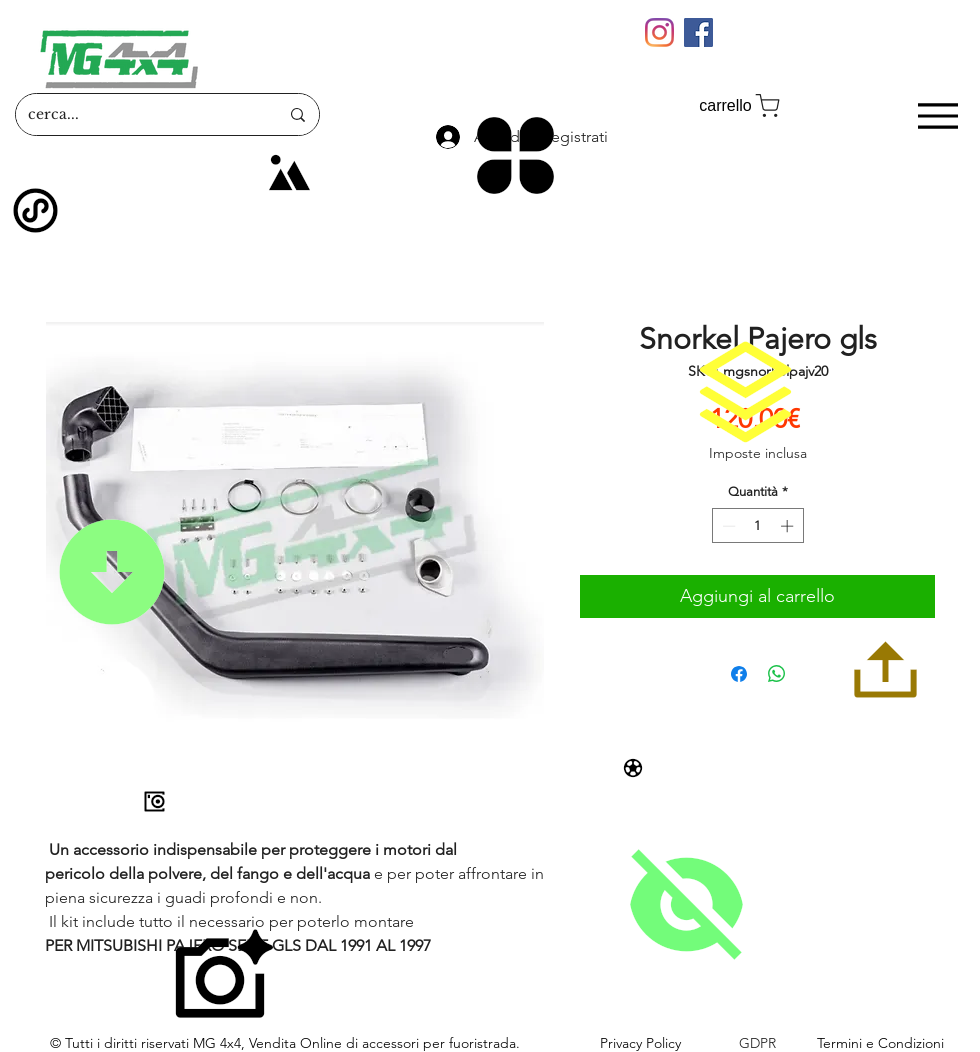 The image size is (980, 1052). What do you see at coordinates (745, 393) in the screenshot?
I see `view stacked layers or content` at bounding box center [745, 393].